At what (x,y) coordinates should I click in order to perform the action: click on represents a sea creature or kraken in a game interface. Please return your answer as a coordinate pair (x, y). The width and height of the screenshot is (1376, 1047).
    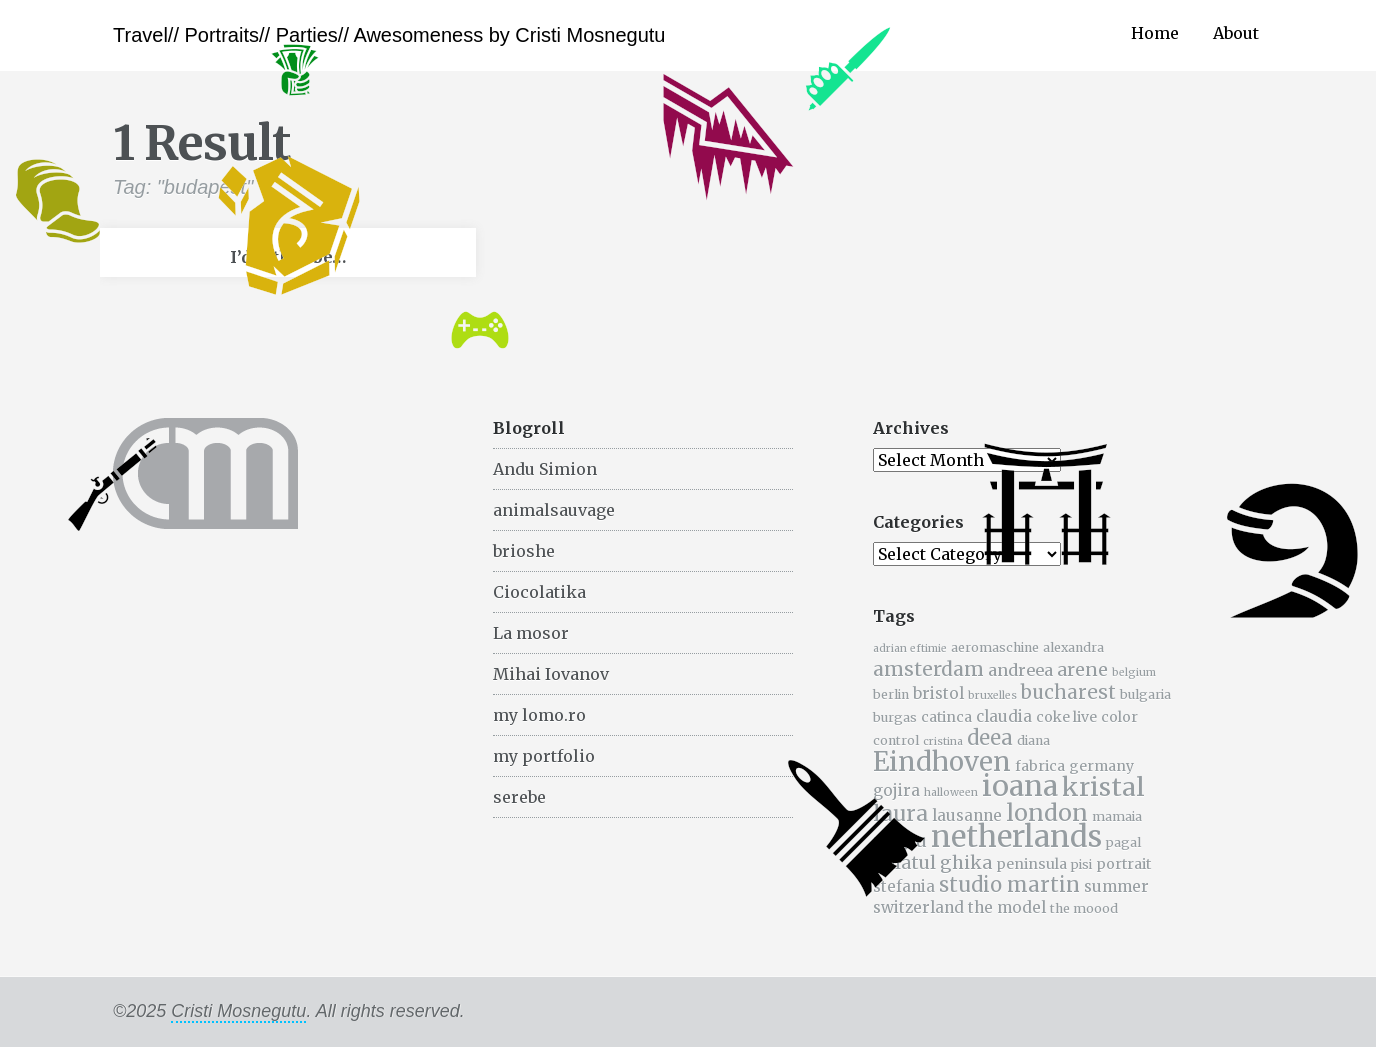
    Looking at the image, I should click on (1290, 550).